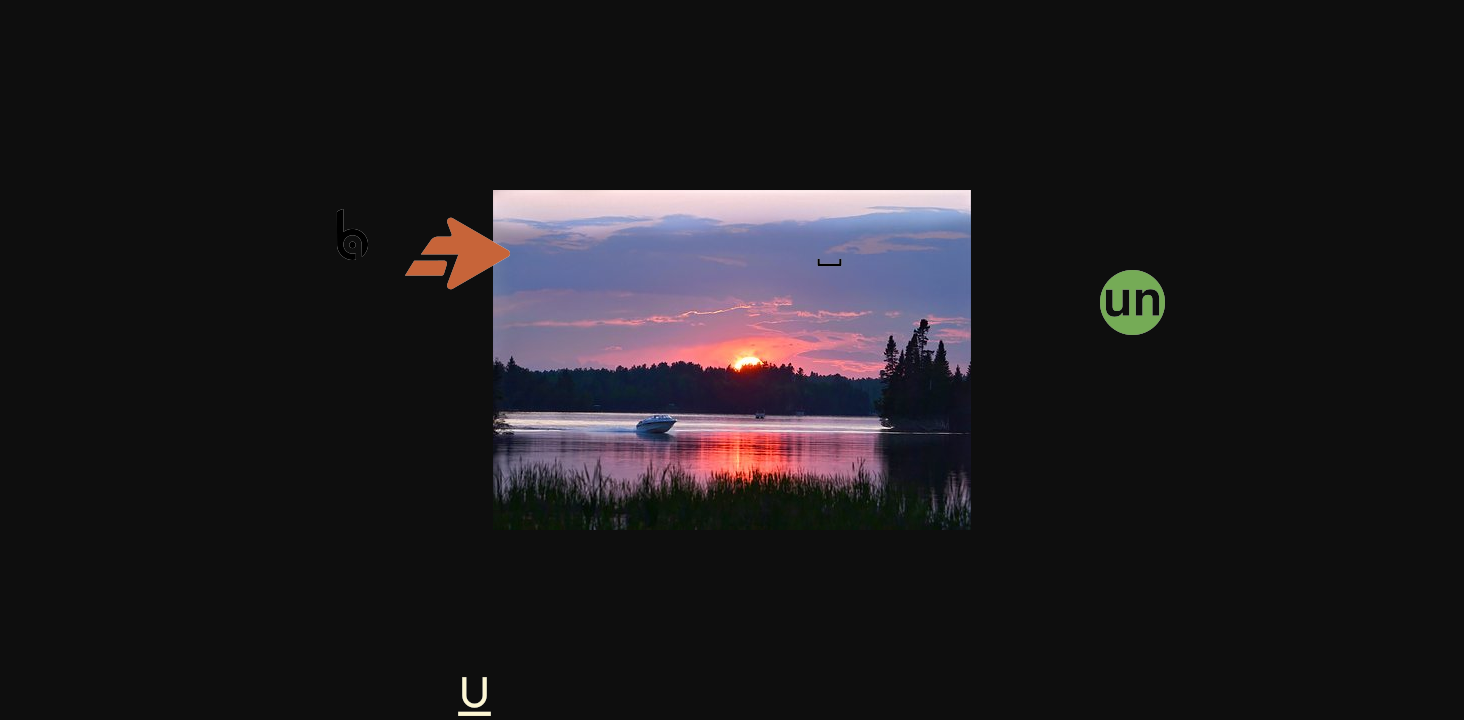  What do you see at coordinates (1132, 302) in the screenshot?
I see `unstop platform logo` at bounding box center [1132, 302].